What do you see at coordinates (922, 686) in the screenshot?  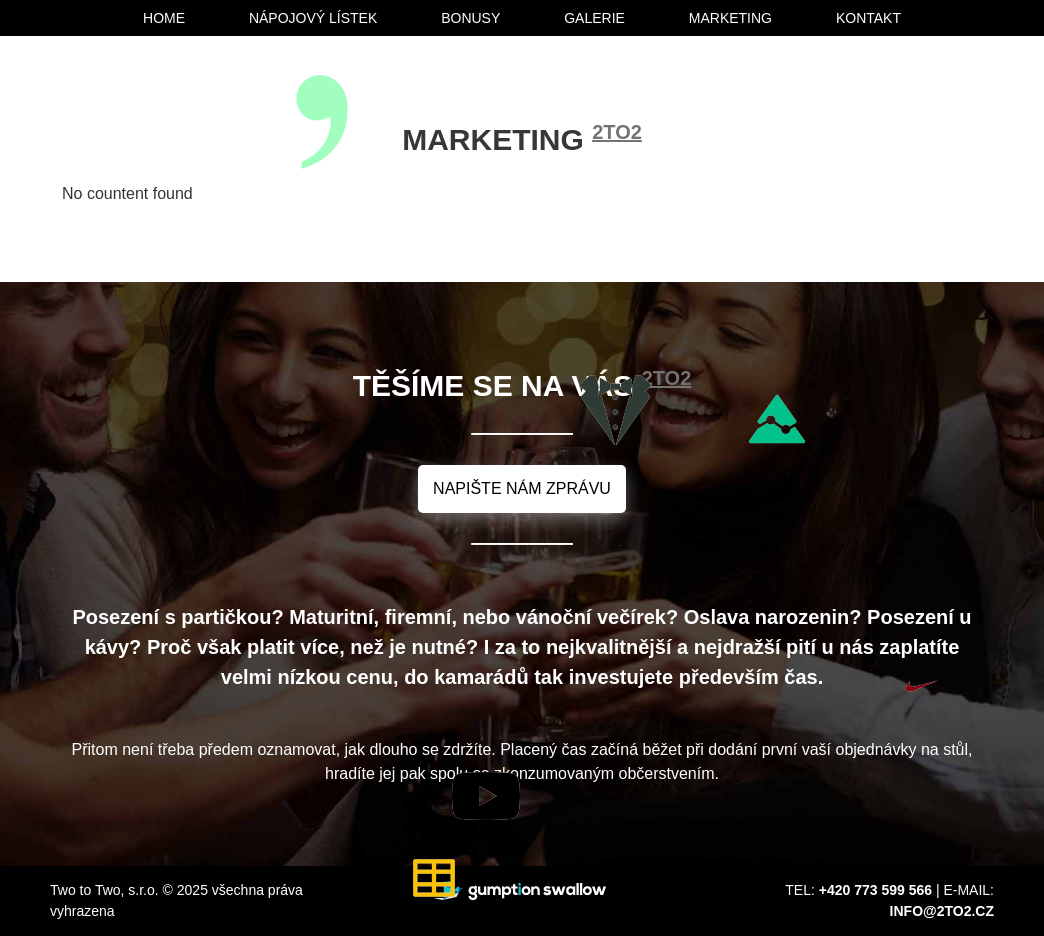 I see `Nike brand logo` at bounding box center [922, 686].